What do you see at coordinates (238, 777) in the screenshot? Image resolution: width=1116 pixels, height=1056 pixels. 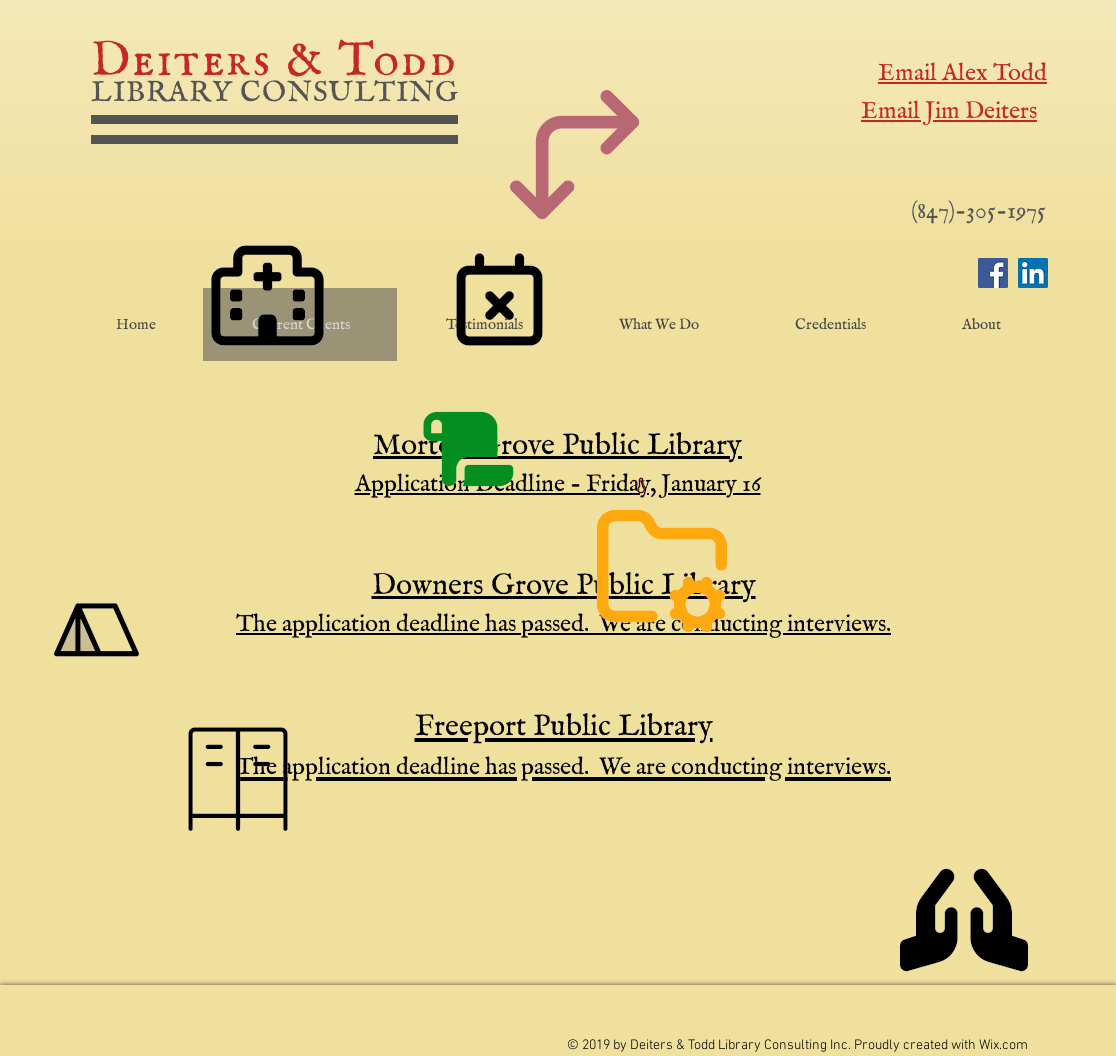 I see `access storage lockers` at bounding box center [238, 777].